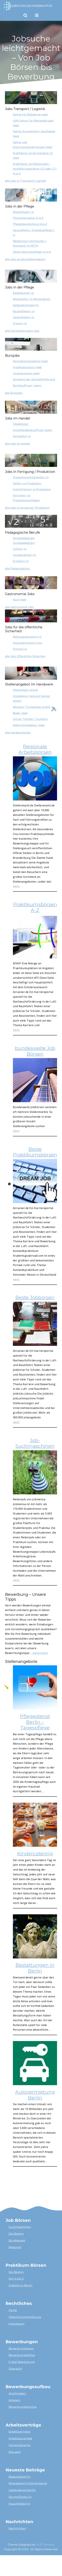  What do you see at coordinates (54, 709) in the screenshot?
I see `nature or wildlife category indicator` at bounding box center [54, 709].